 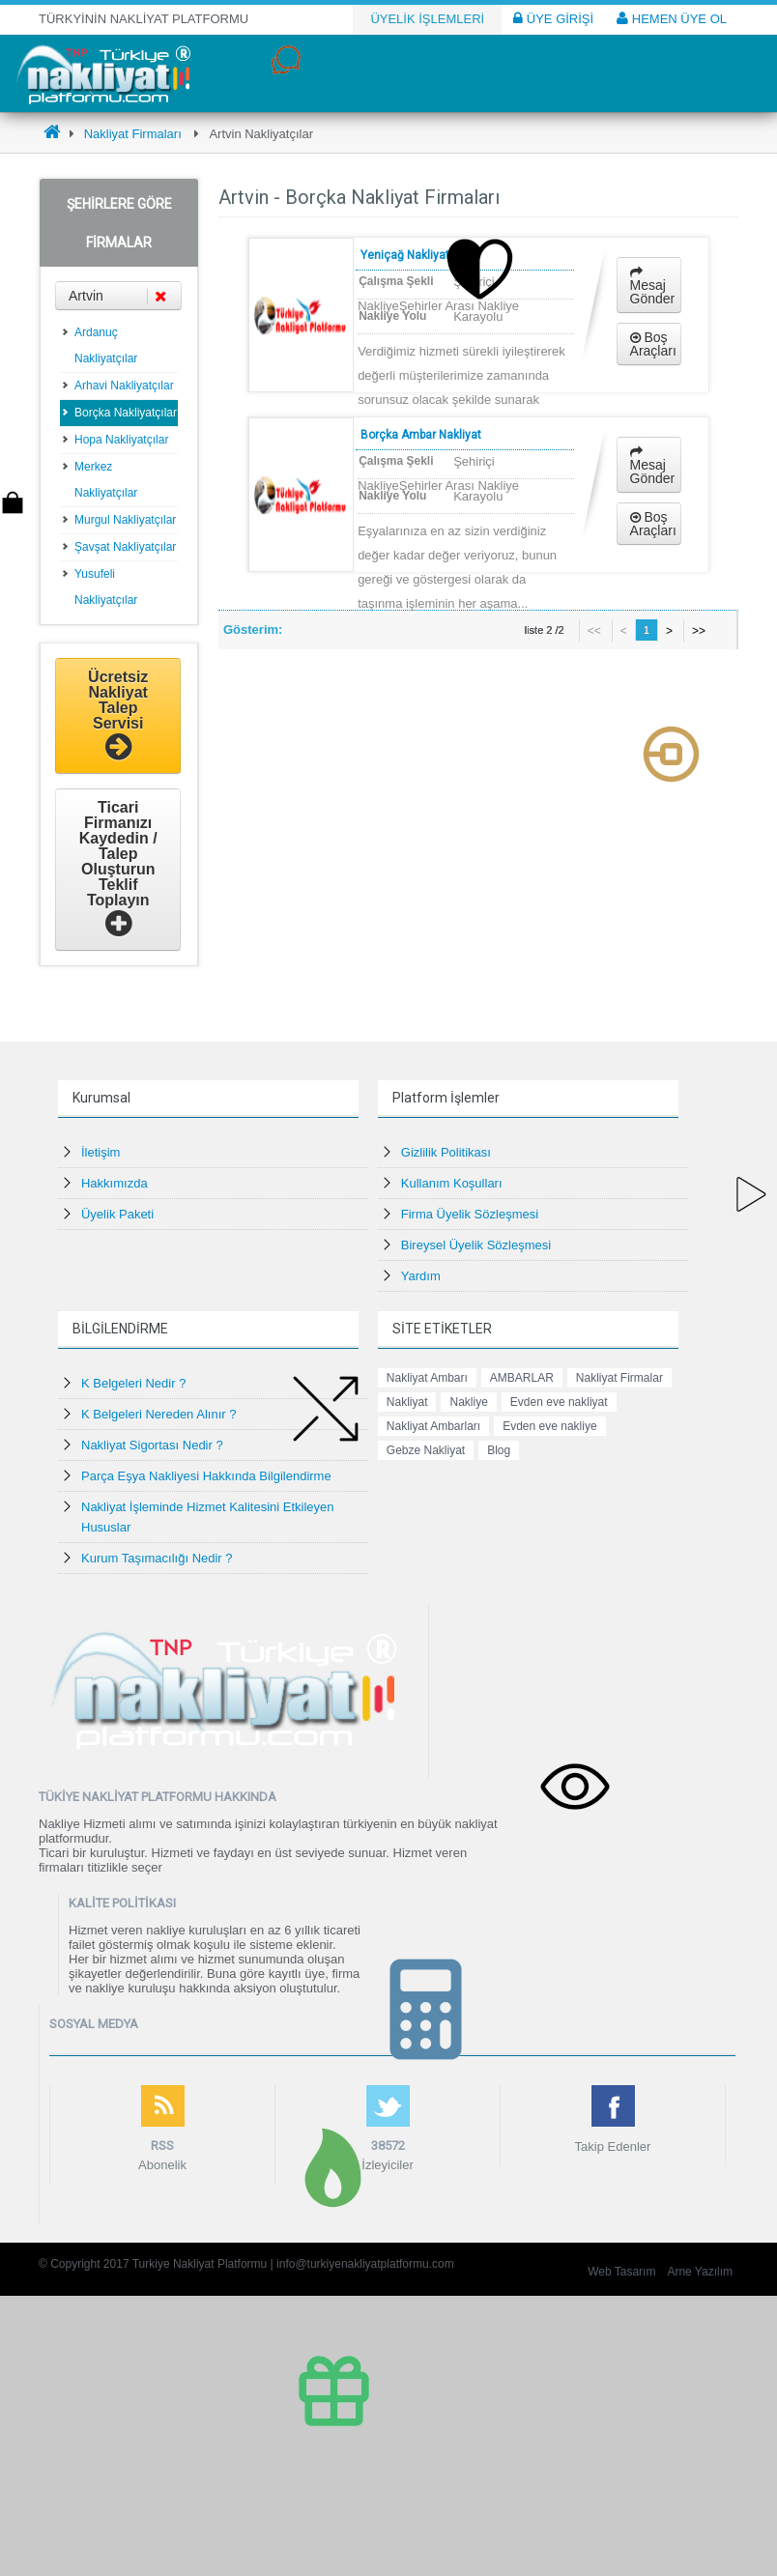 I want to click on open messaging or chat, so click(x=286, y=60).